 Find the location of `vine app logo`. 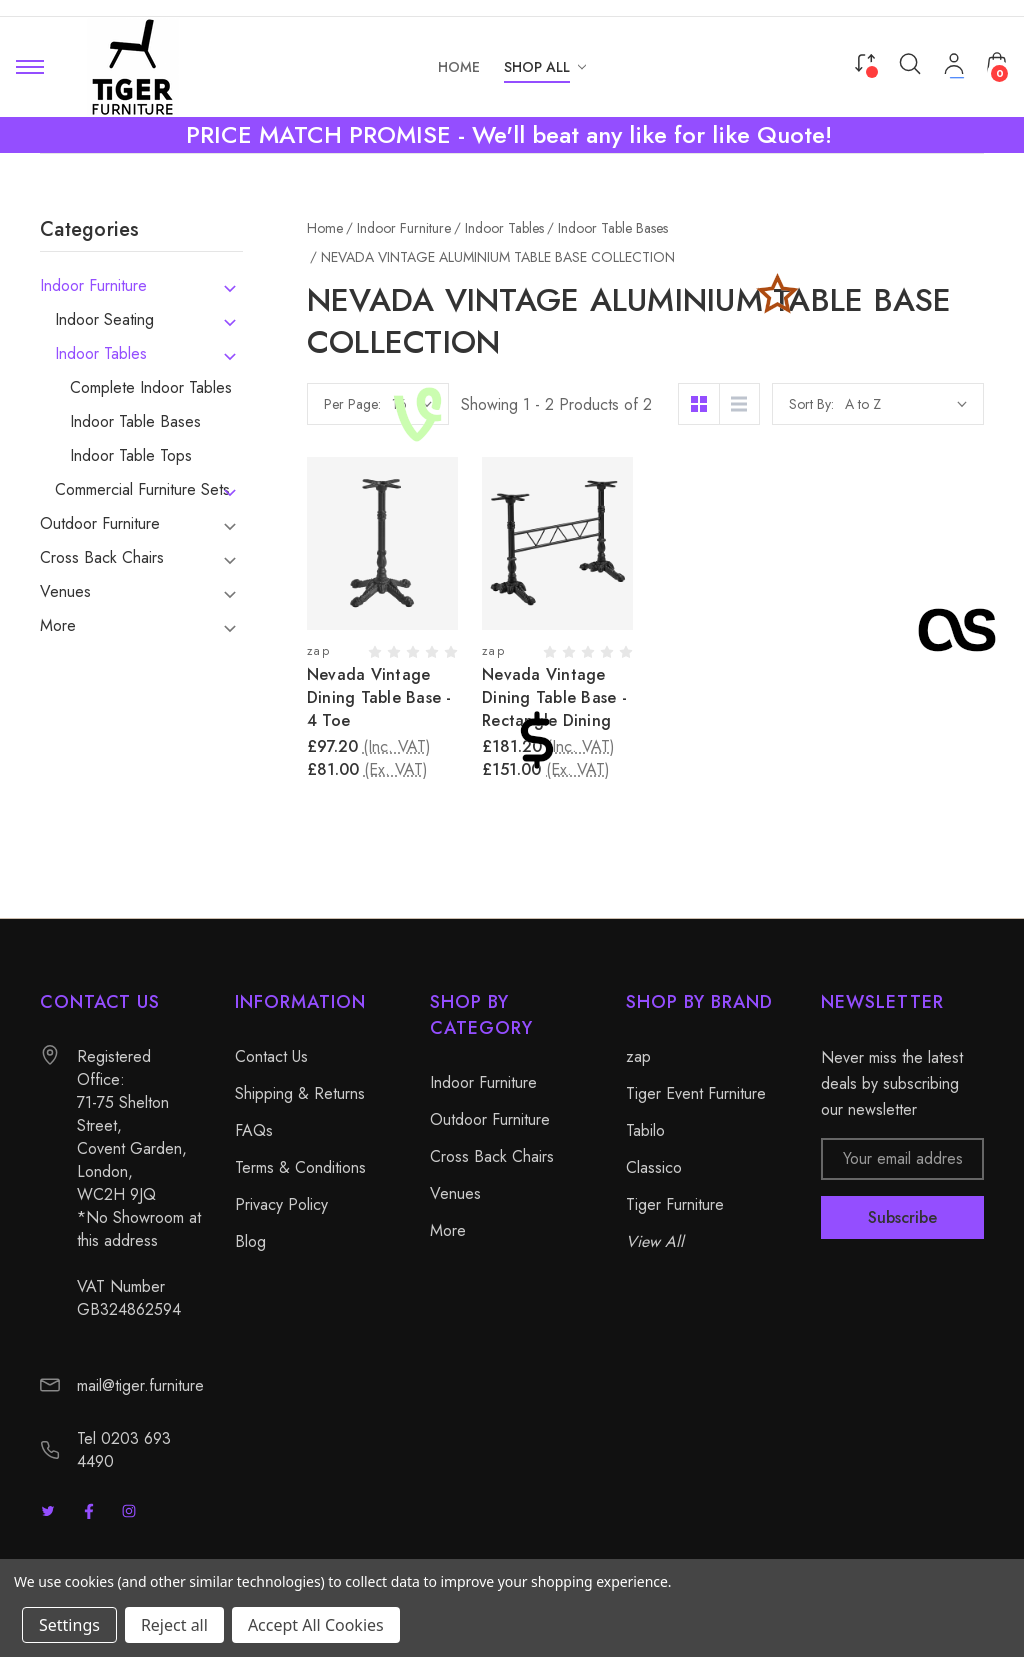

vine app logo is located at coordinates (417, 414).